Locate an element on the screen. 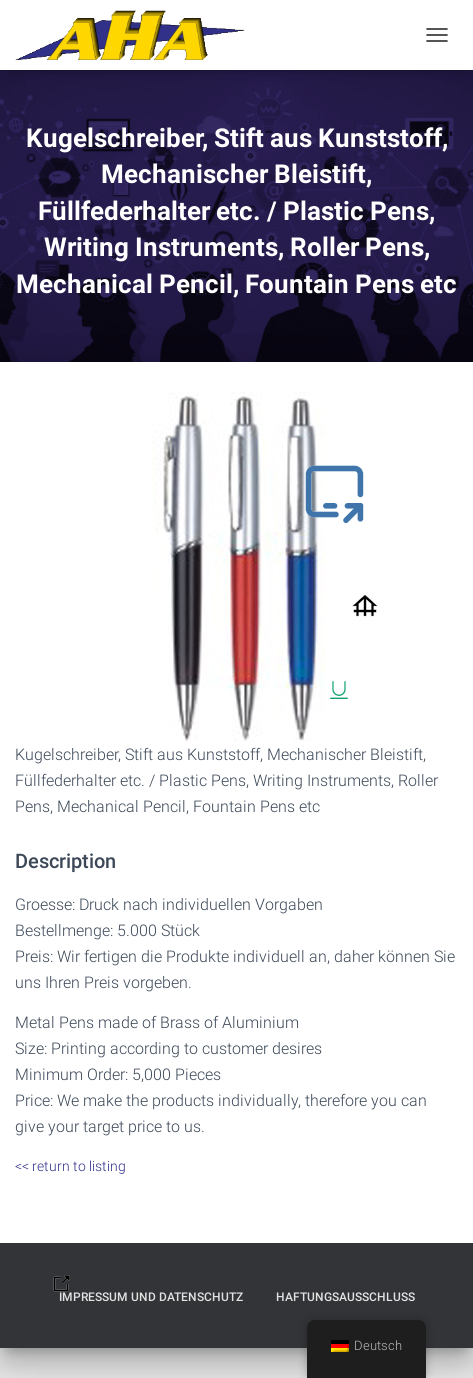 This screenshot has width=473, height=1378. apply underline formatting to selected text is located at coordinates (339, 690).